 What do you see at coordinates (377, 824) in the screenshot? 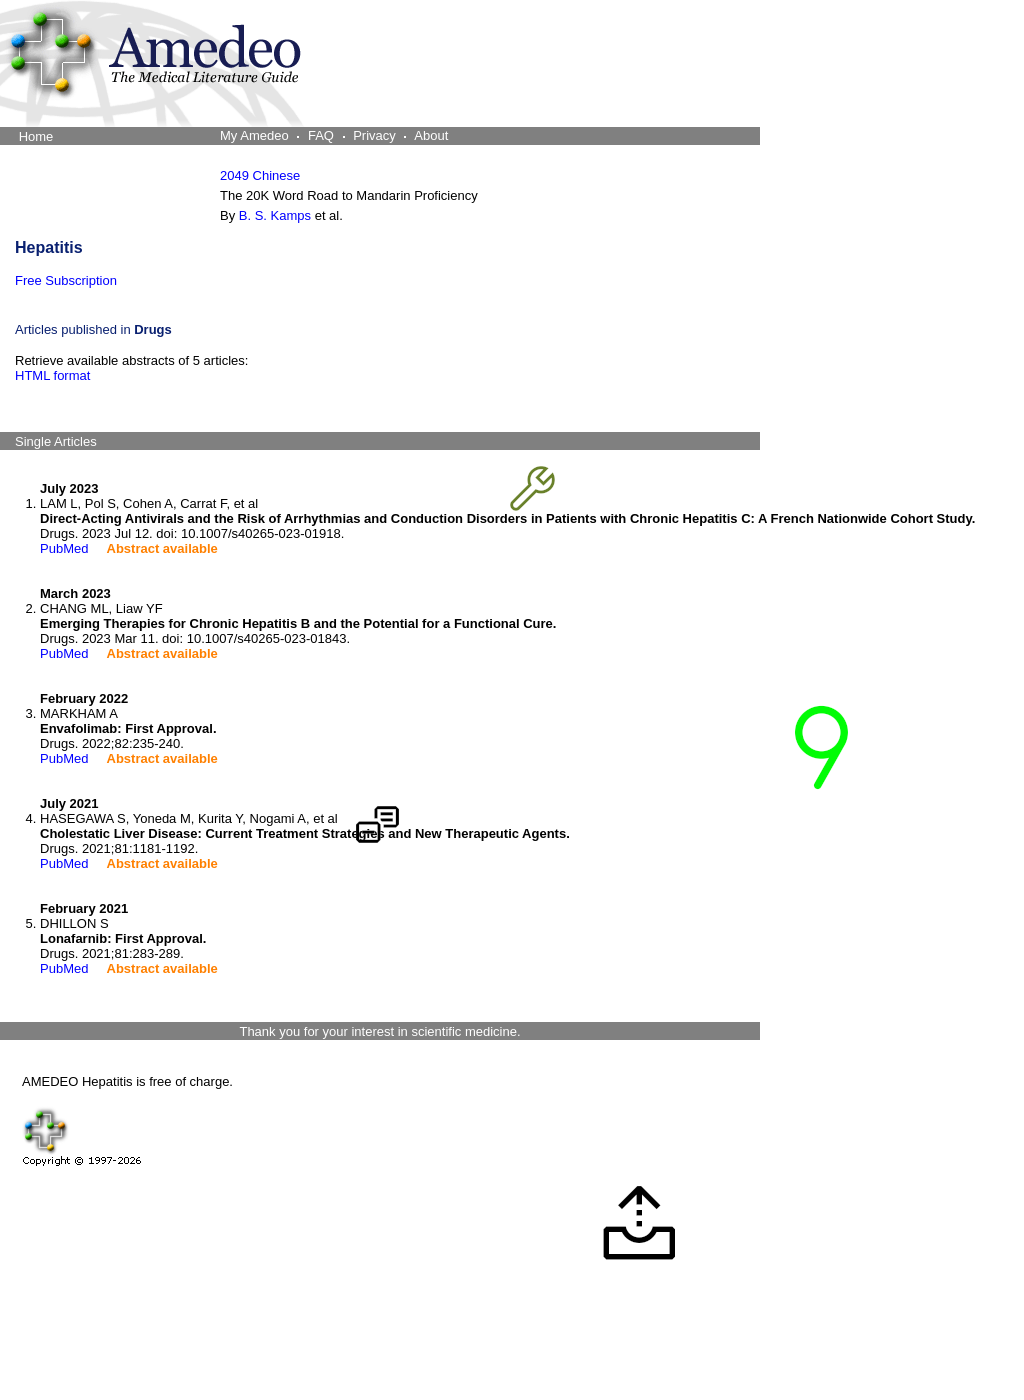
I see `indicates an enum member or enumeration value in code` at bounding box center [377, 824].